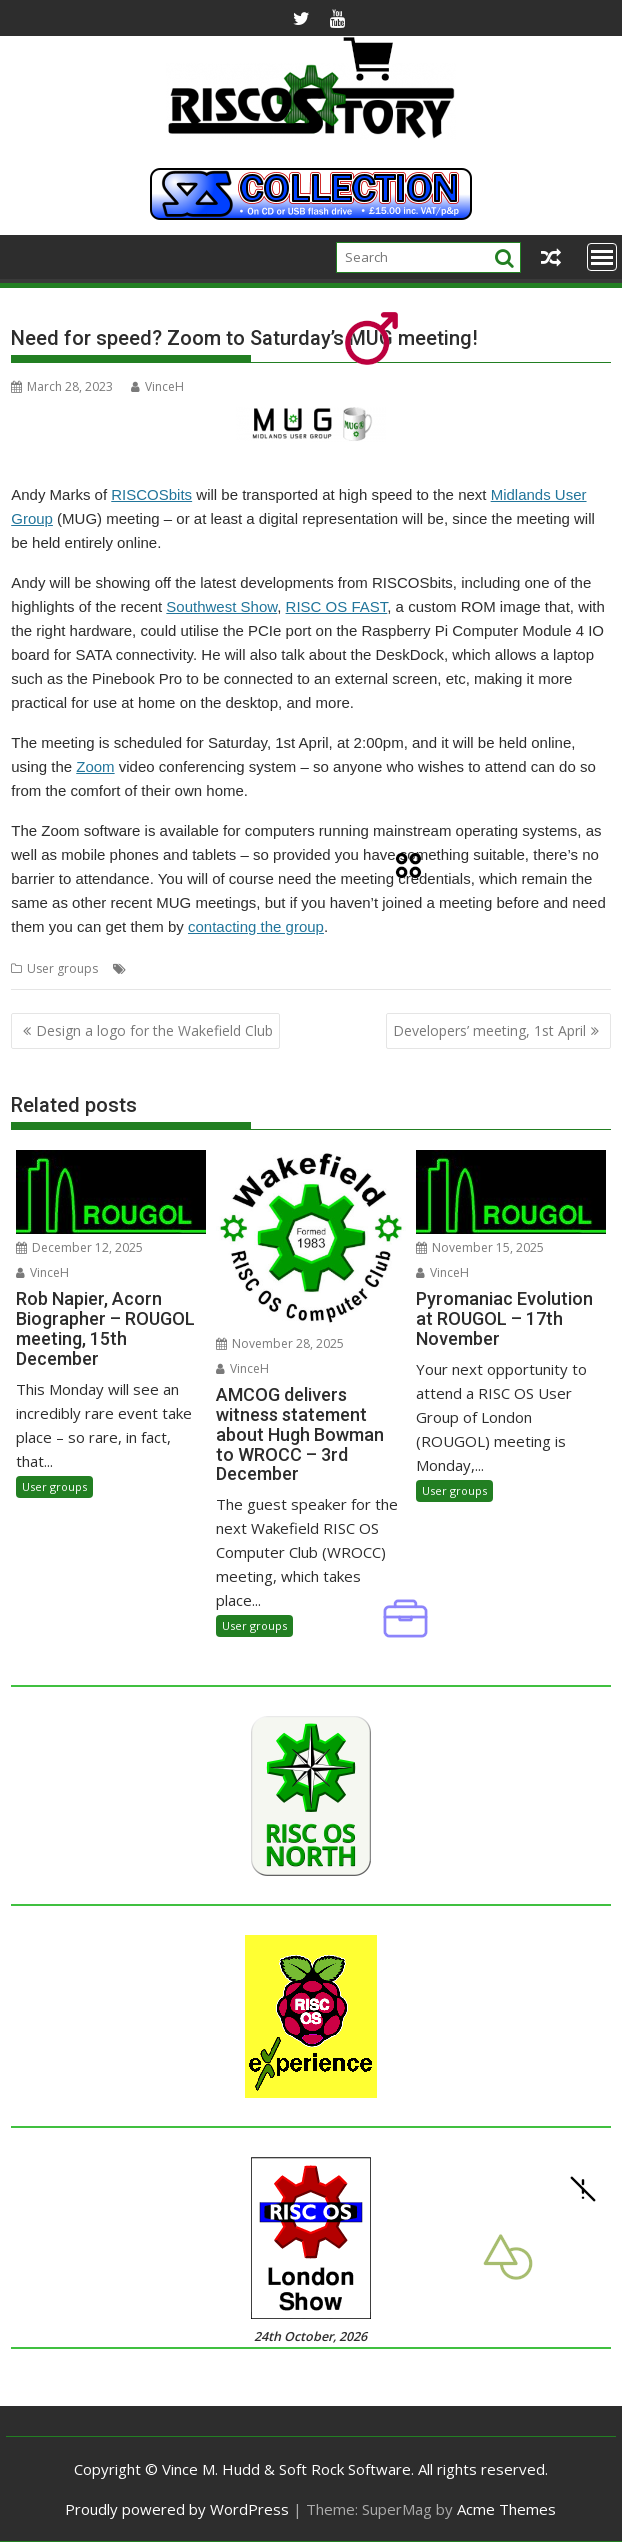 The height and width of the screenshot is (2542, 622). I want to click on disable alert notifications, so click(583, 2189).